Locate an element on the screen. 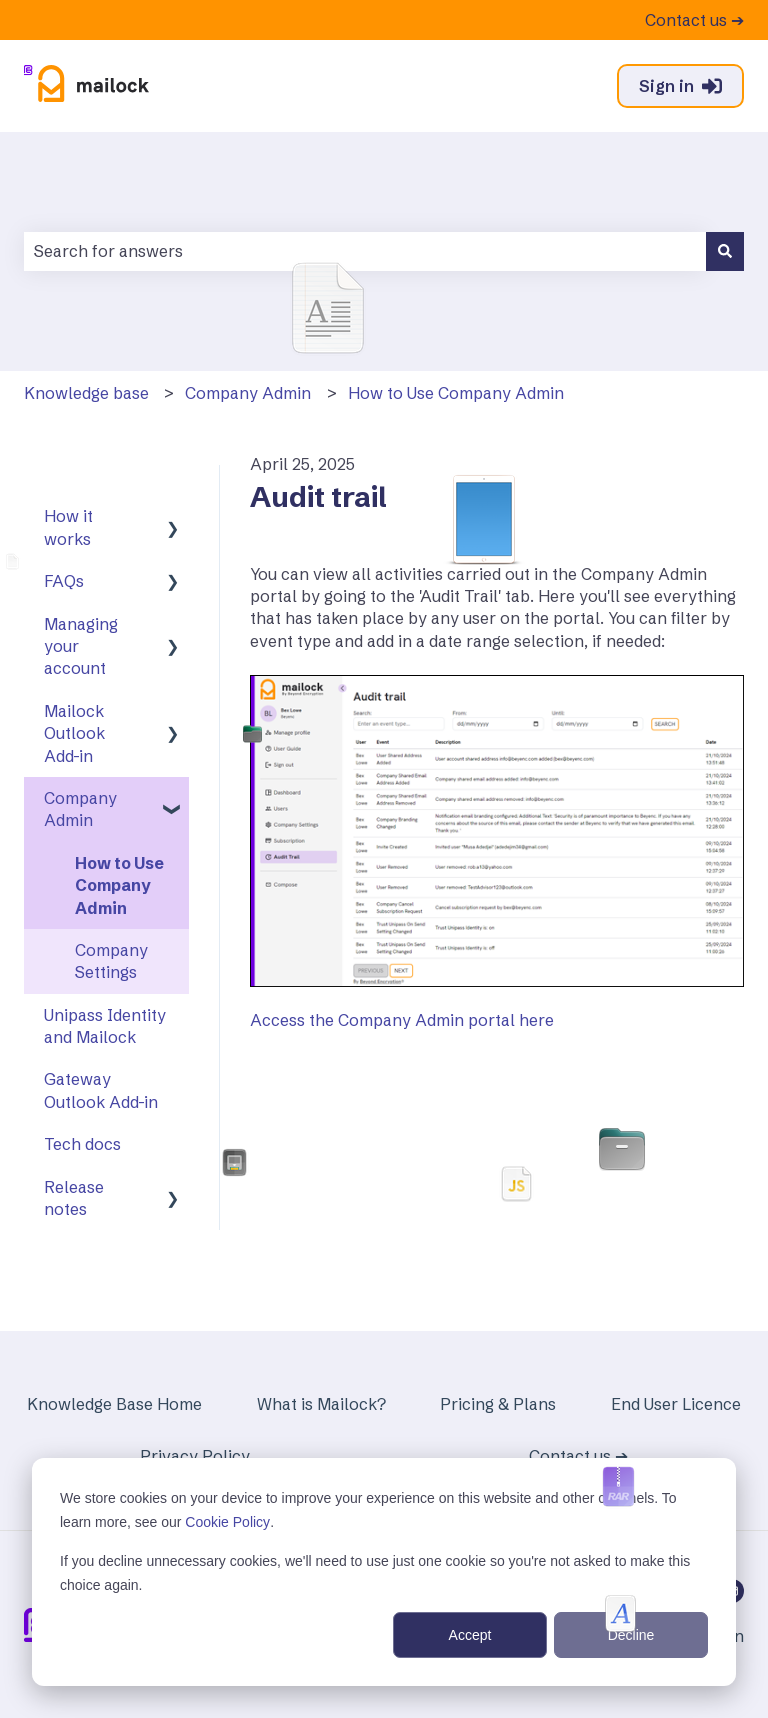  drop files here to move them into this folder is located at coordinates (252, 733).